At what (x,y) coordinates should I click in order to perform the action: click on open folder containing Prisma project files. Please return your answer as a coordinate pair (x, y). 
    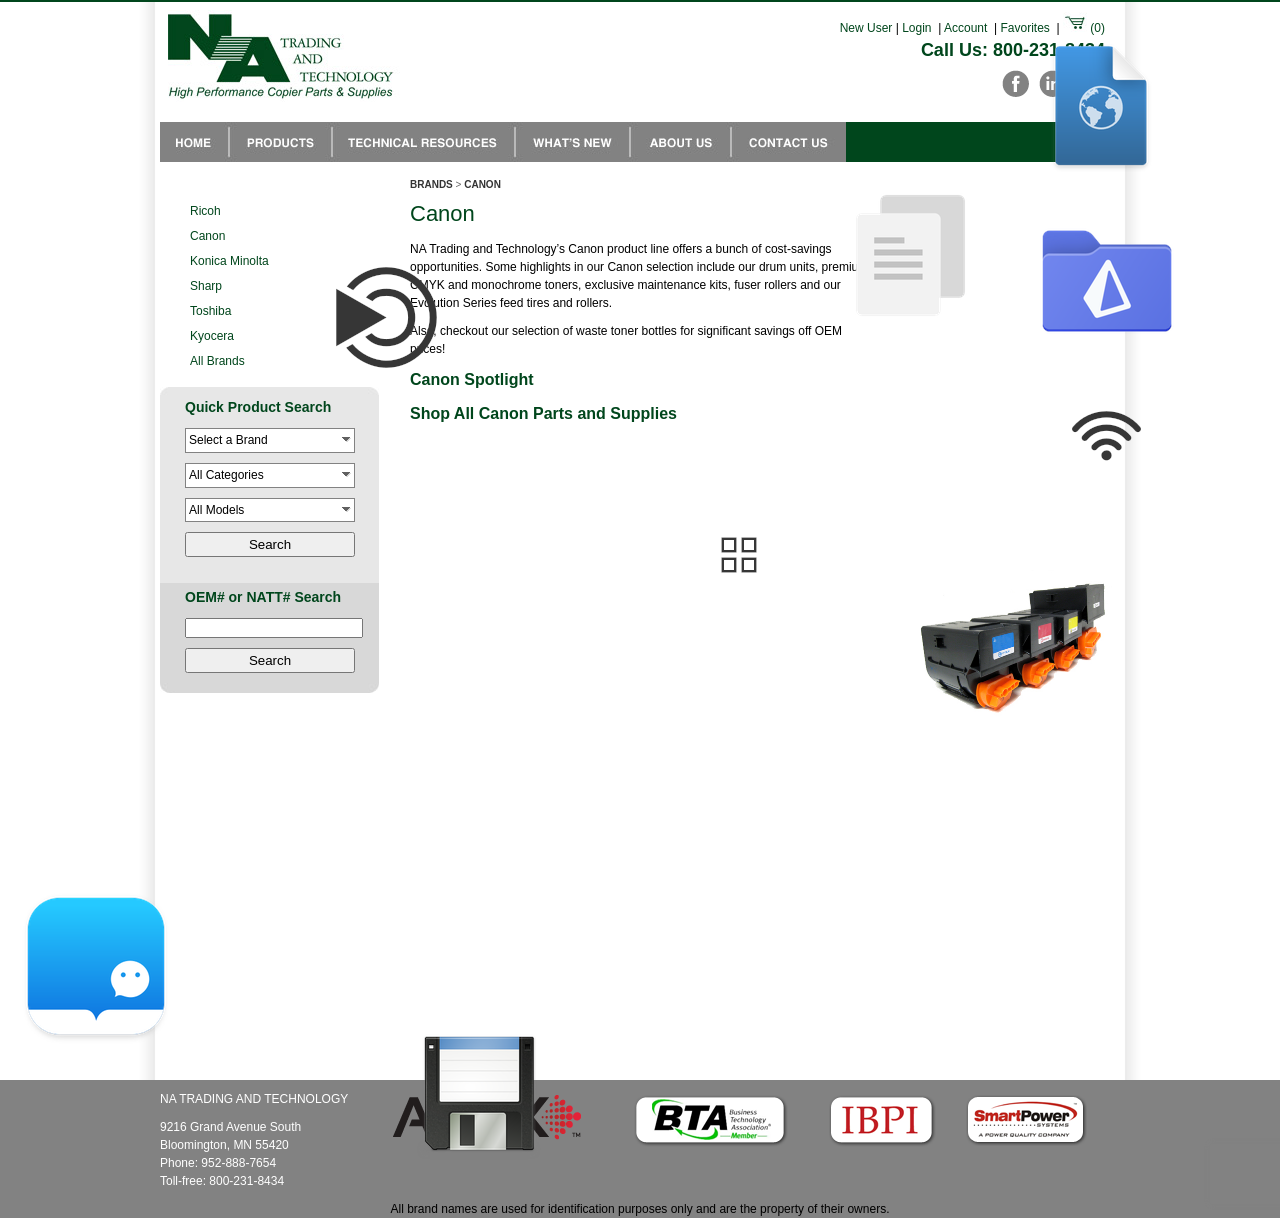
    Looking at the image, I should click on (1106, 284).